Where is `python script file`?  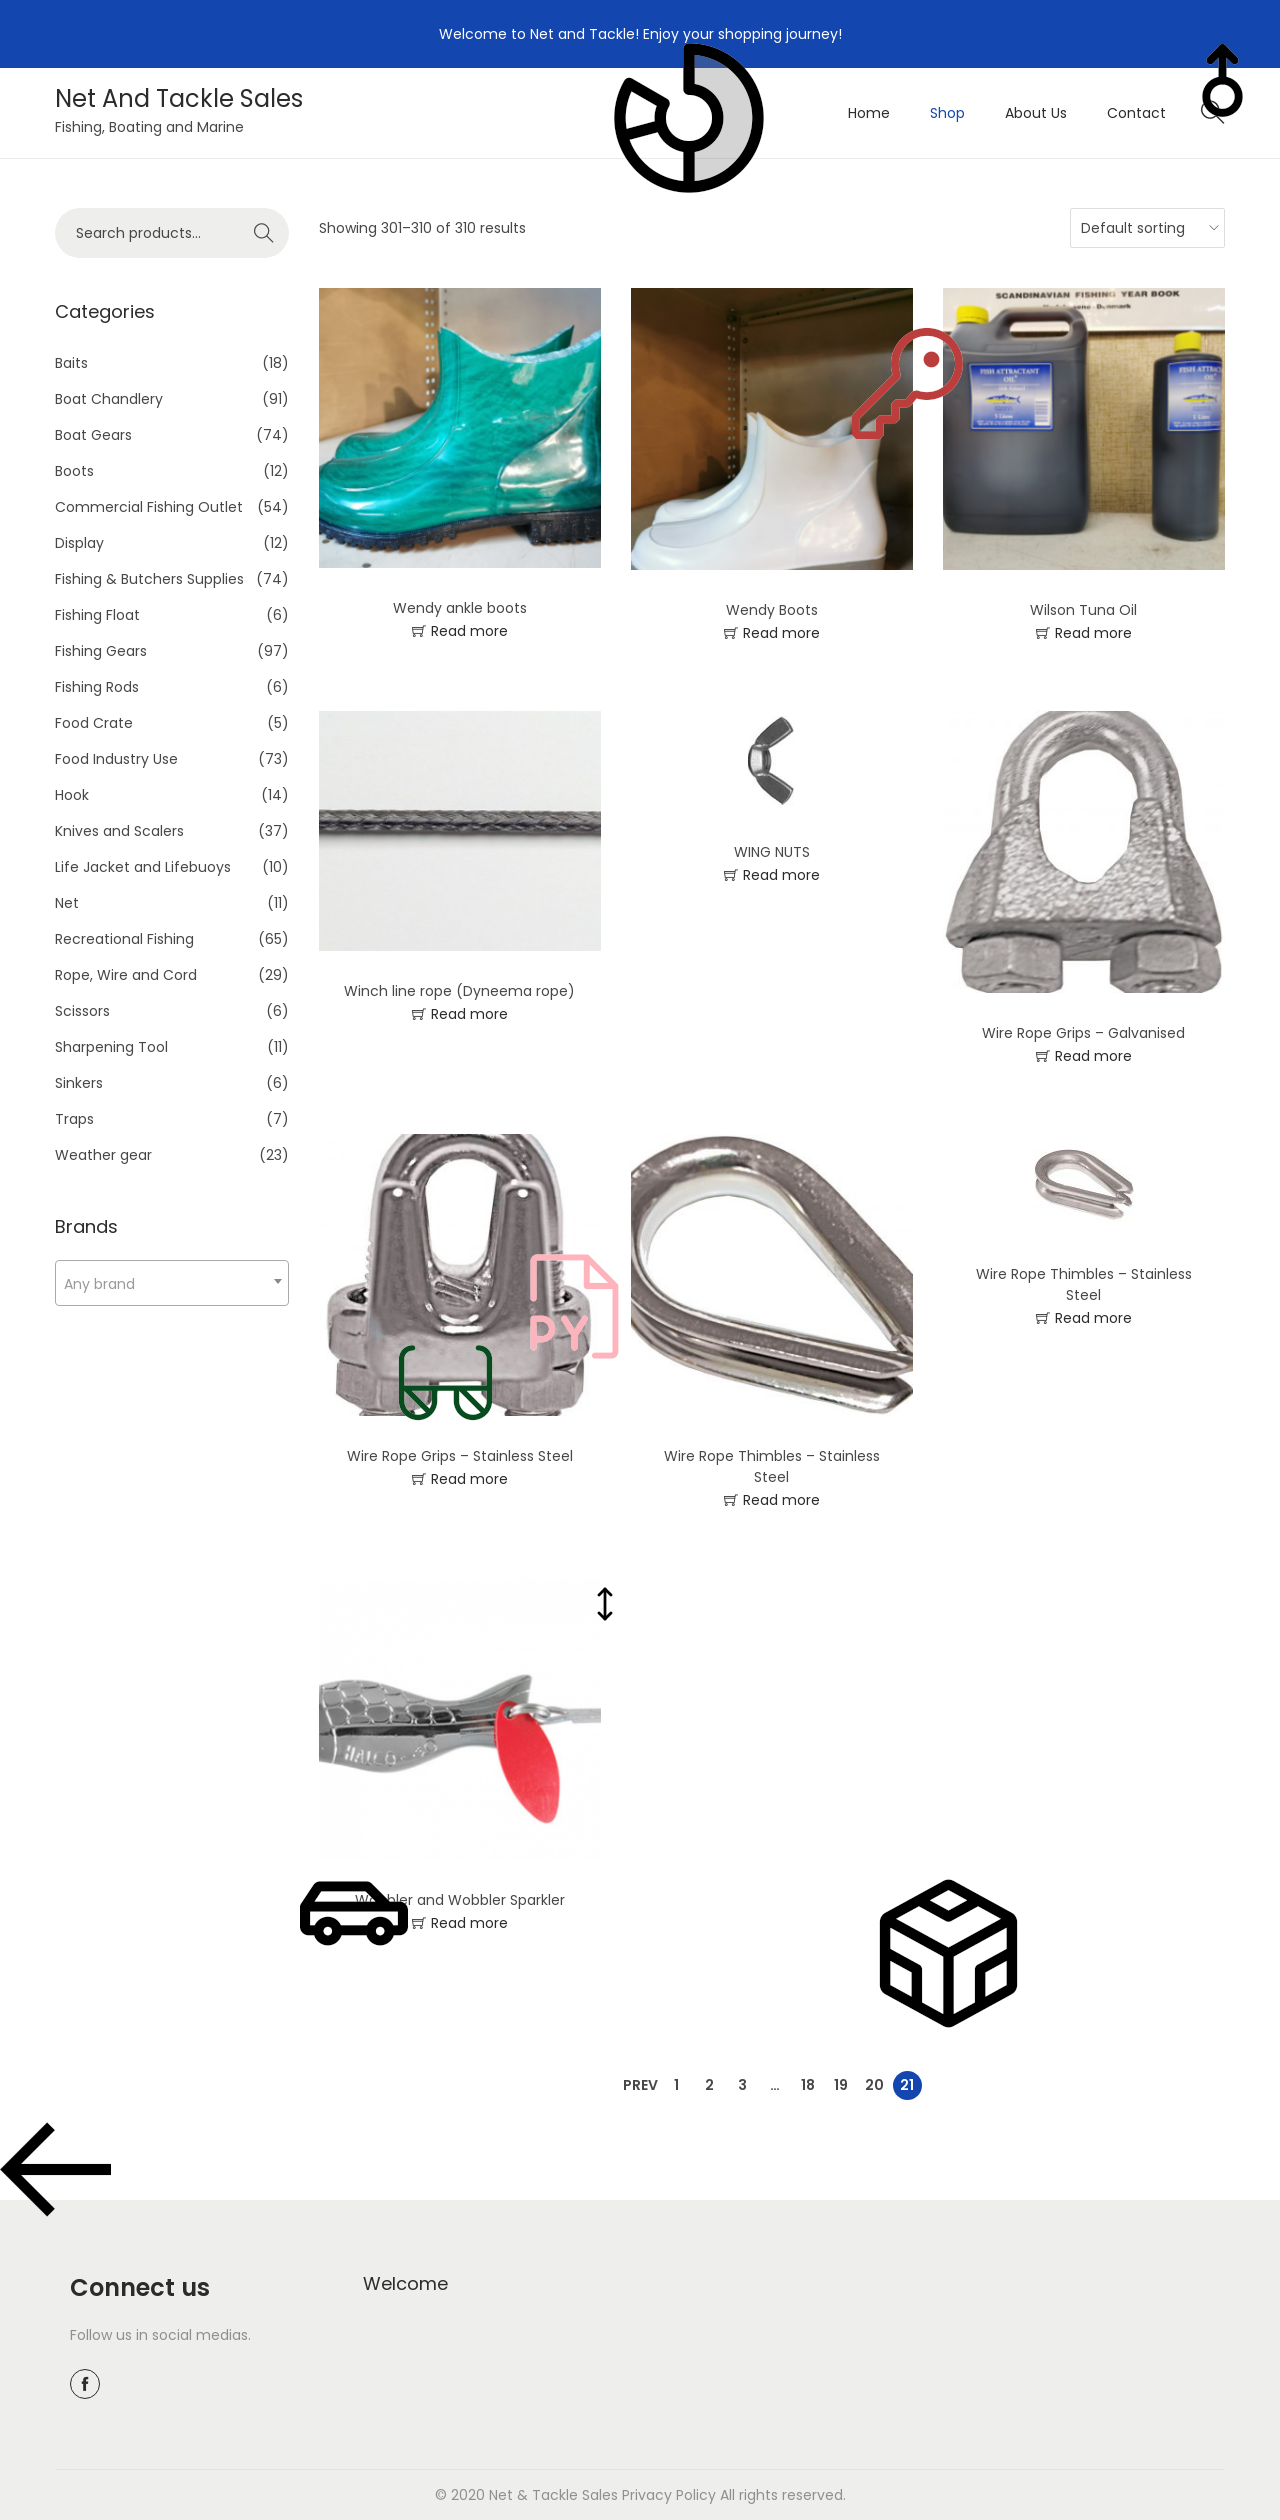 python script file is located at coordinates (574, 1306).